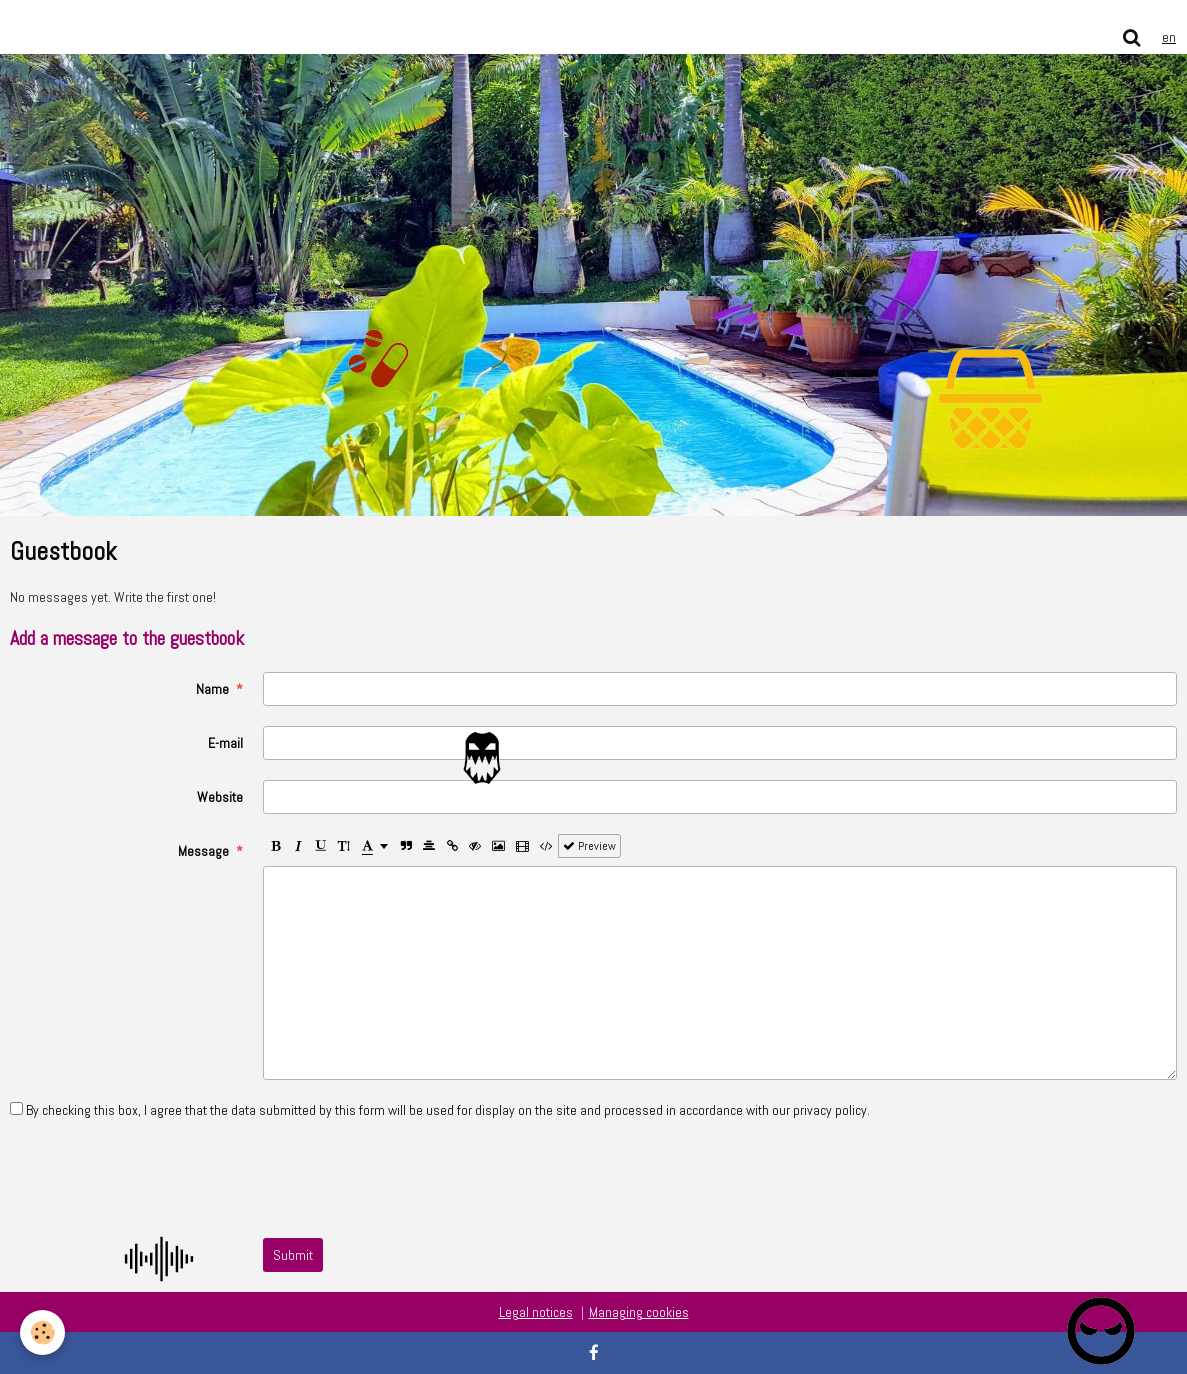  Describe the element at coordinates (159, 1259) in the screenshot. I see `audio or sound is currently playing` at that location.